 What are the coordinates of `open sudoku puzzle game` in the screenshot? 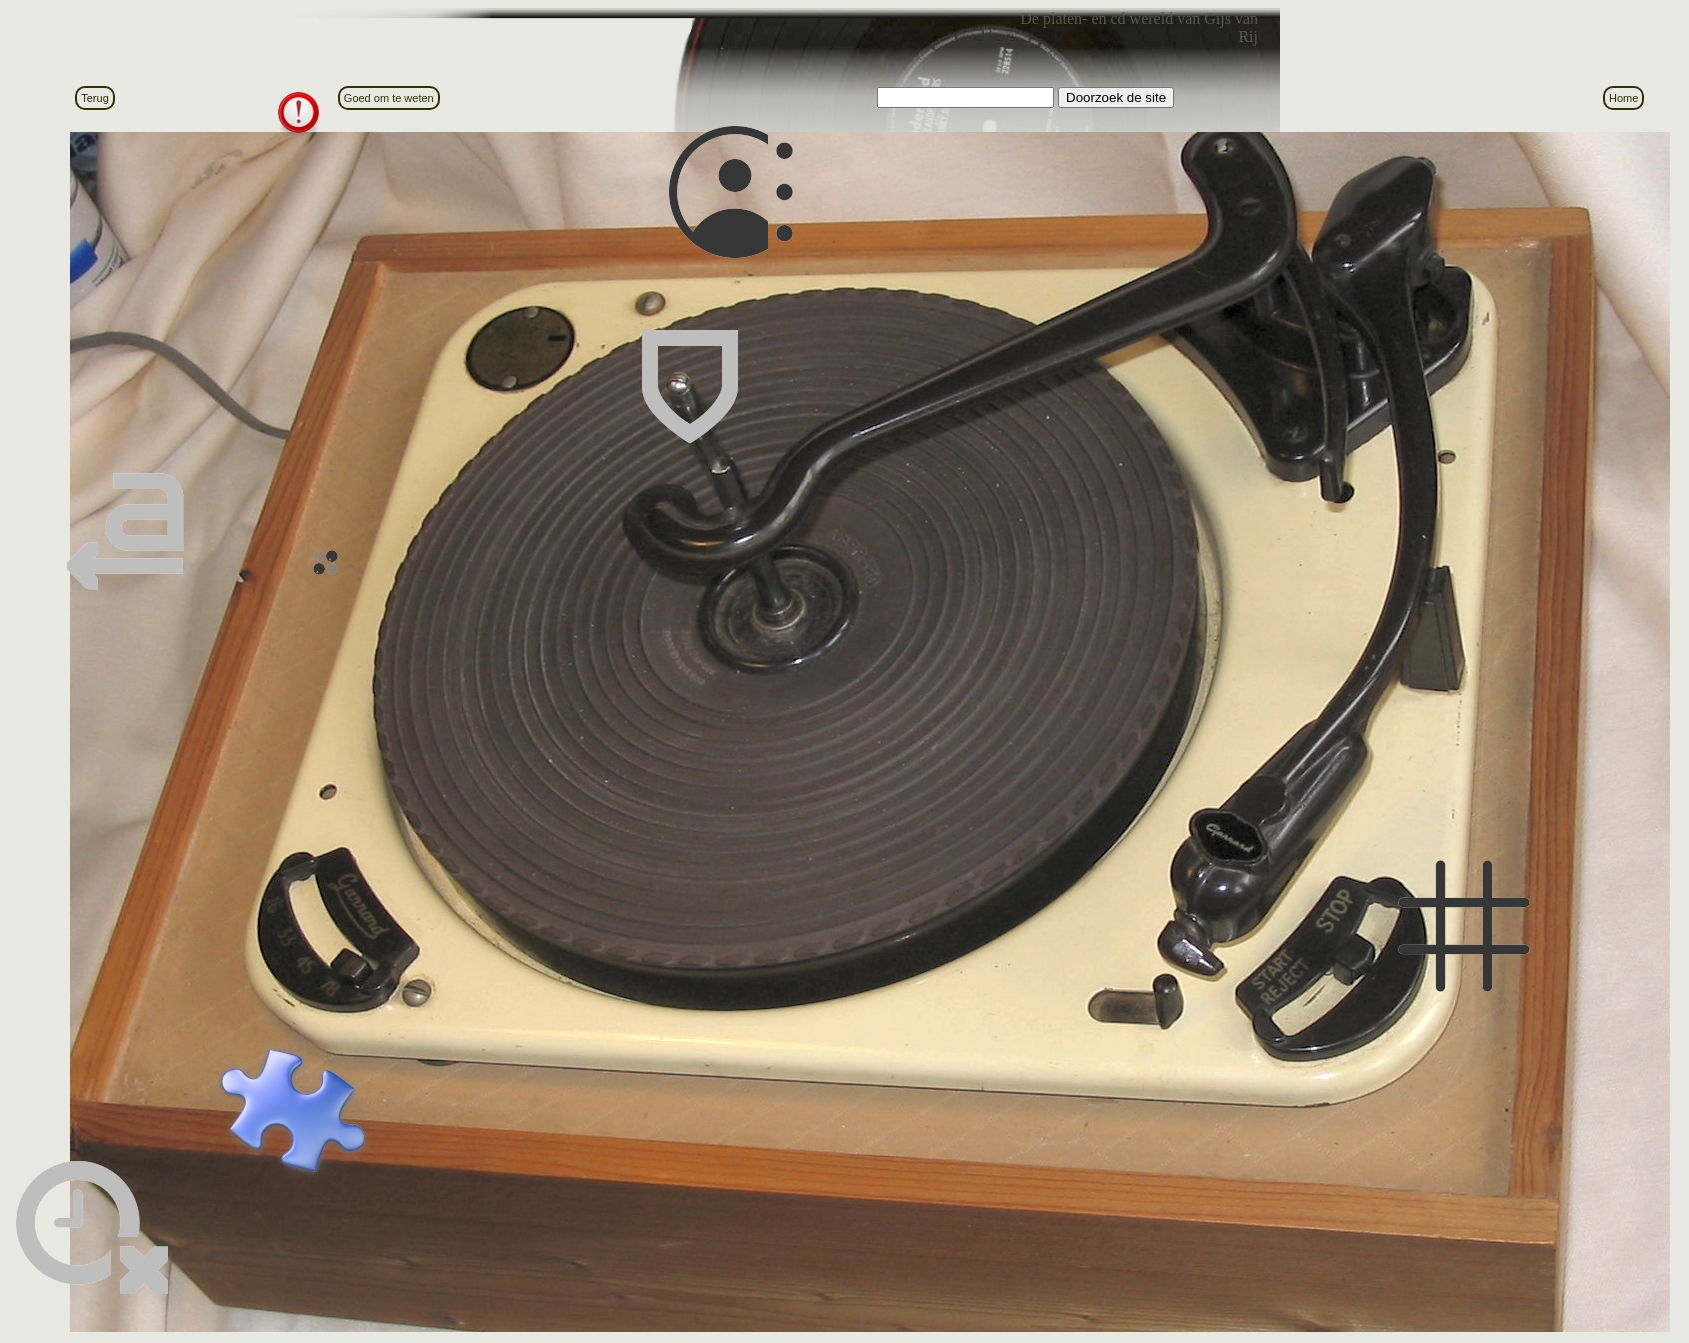 It's located at (1464, 926).